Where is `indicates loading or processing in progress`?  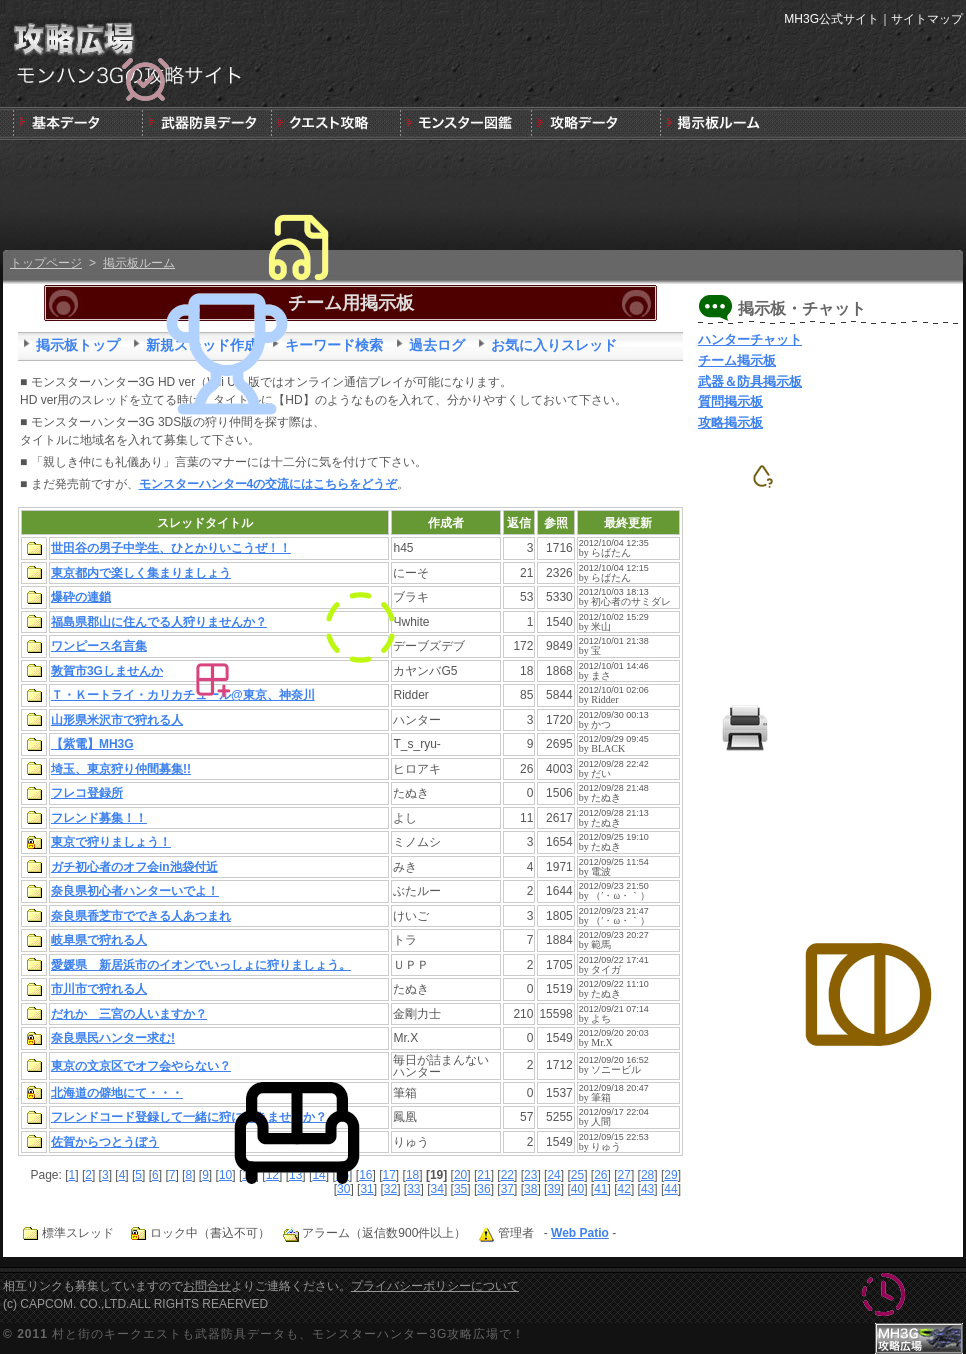 indicates loading or processing in progress is located at coordinates (360, 627).